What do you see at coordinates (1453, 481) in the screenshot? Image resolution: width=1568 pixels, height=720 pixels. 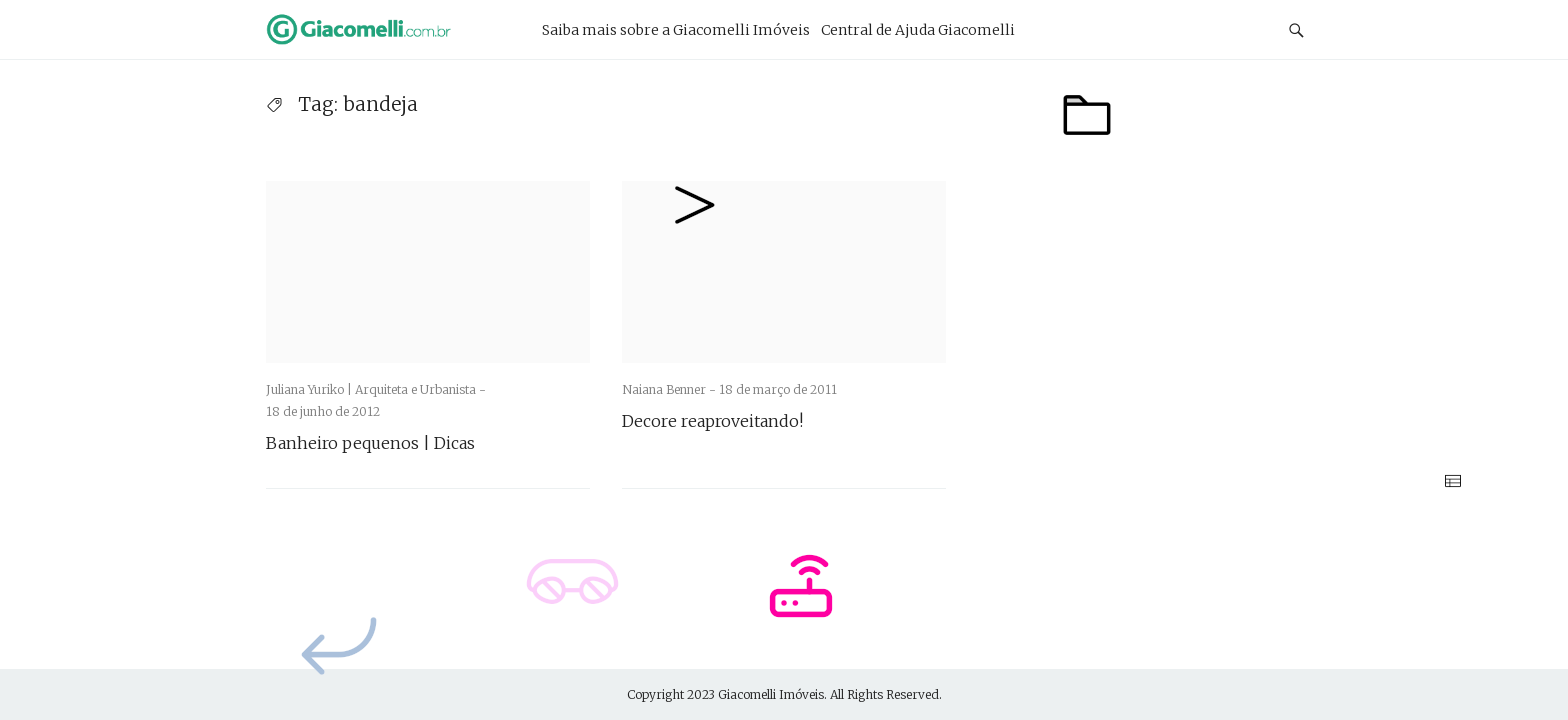 I see `view data in table format` at bounding box center [1453, 481].